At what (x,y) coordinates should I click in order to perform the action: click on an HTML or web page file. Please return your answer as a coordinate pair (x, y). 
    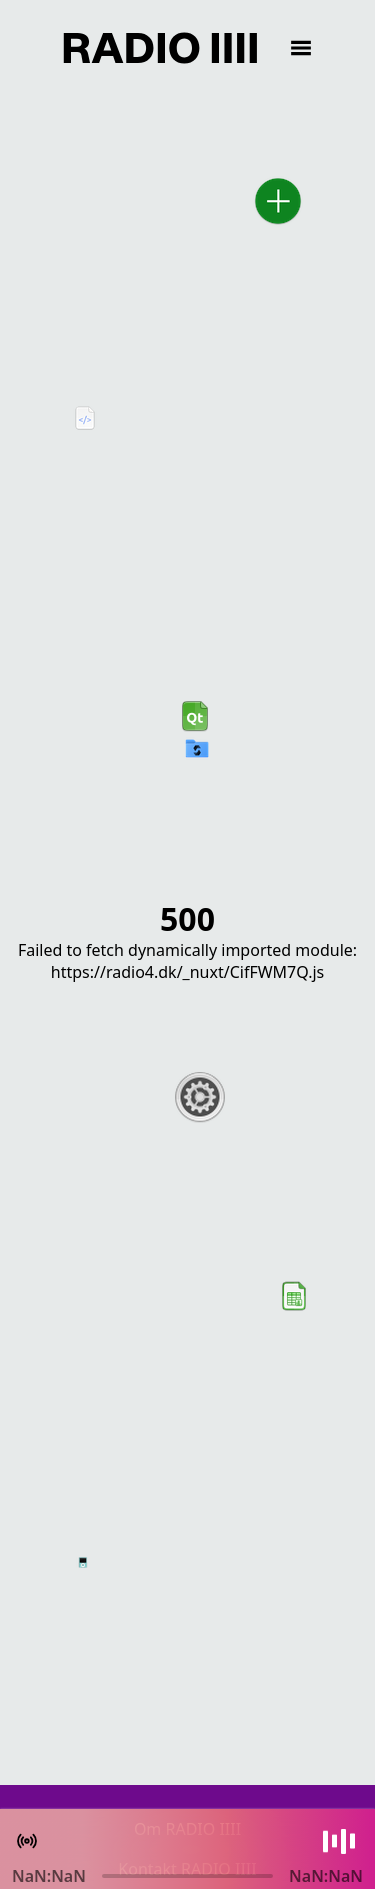
    Looking at the image, I should click on (85, 418).